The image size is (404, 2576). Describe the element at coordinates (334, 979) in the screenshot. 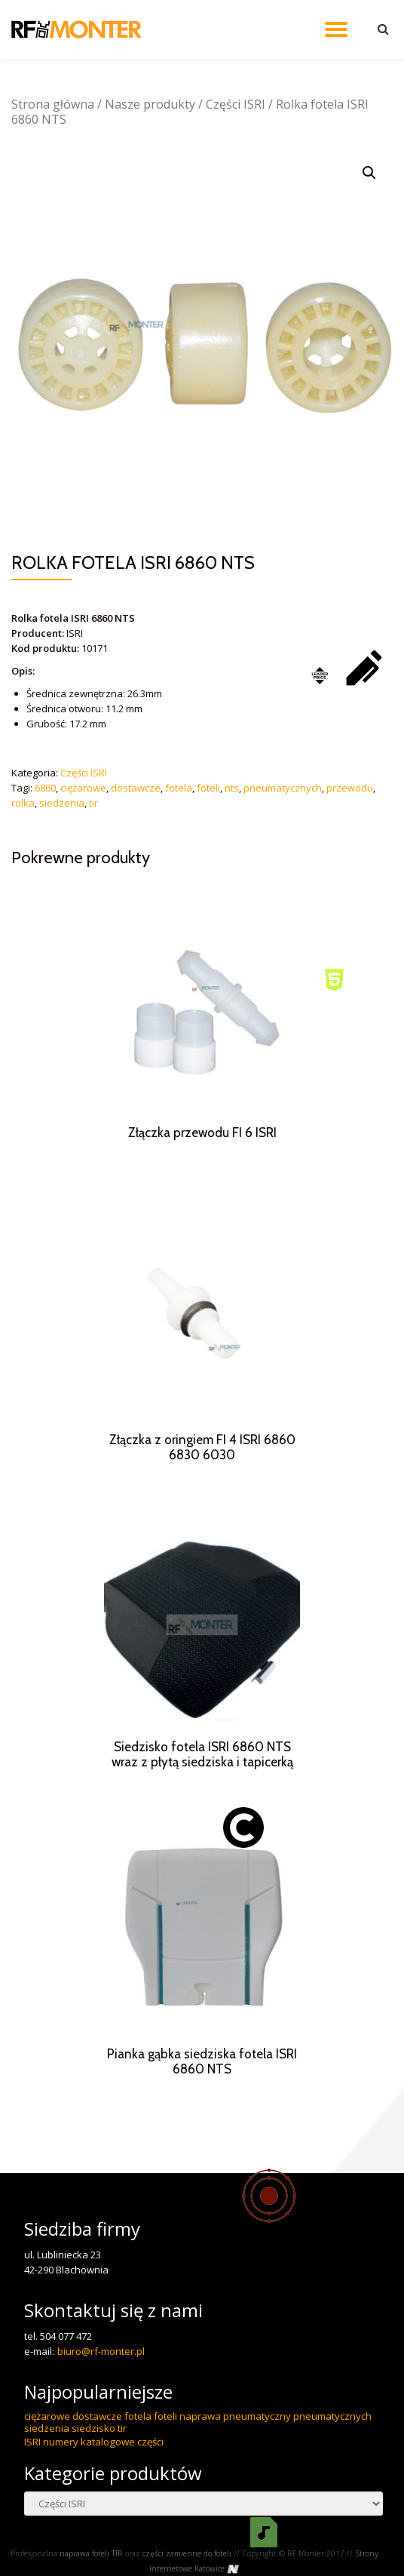

I see `HTML5 technology or web standard indicator` at that location.